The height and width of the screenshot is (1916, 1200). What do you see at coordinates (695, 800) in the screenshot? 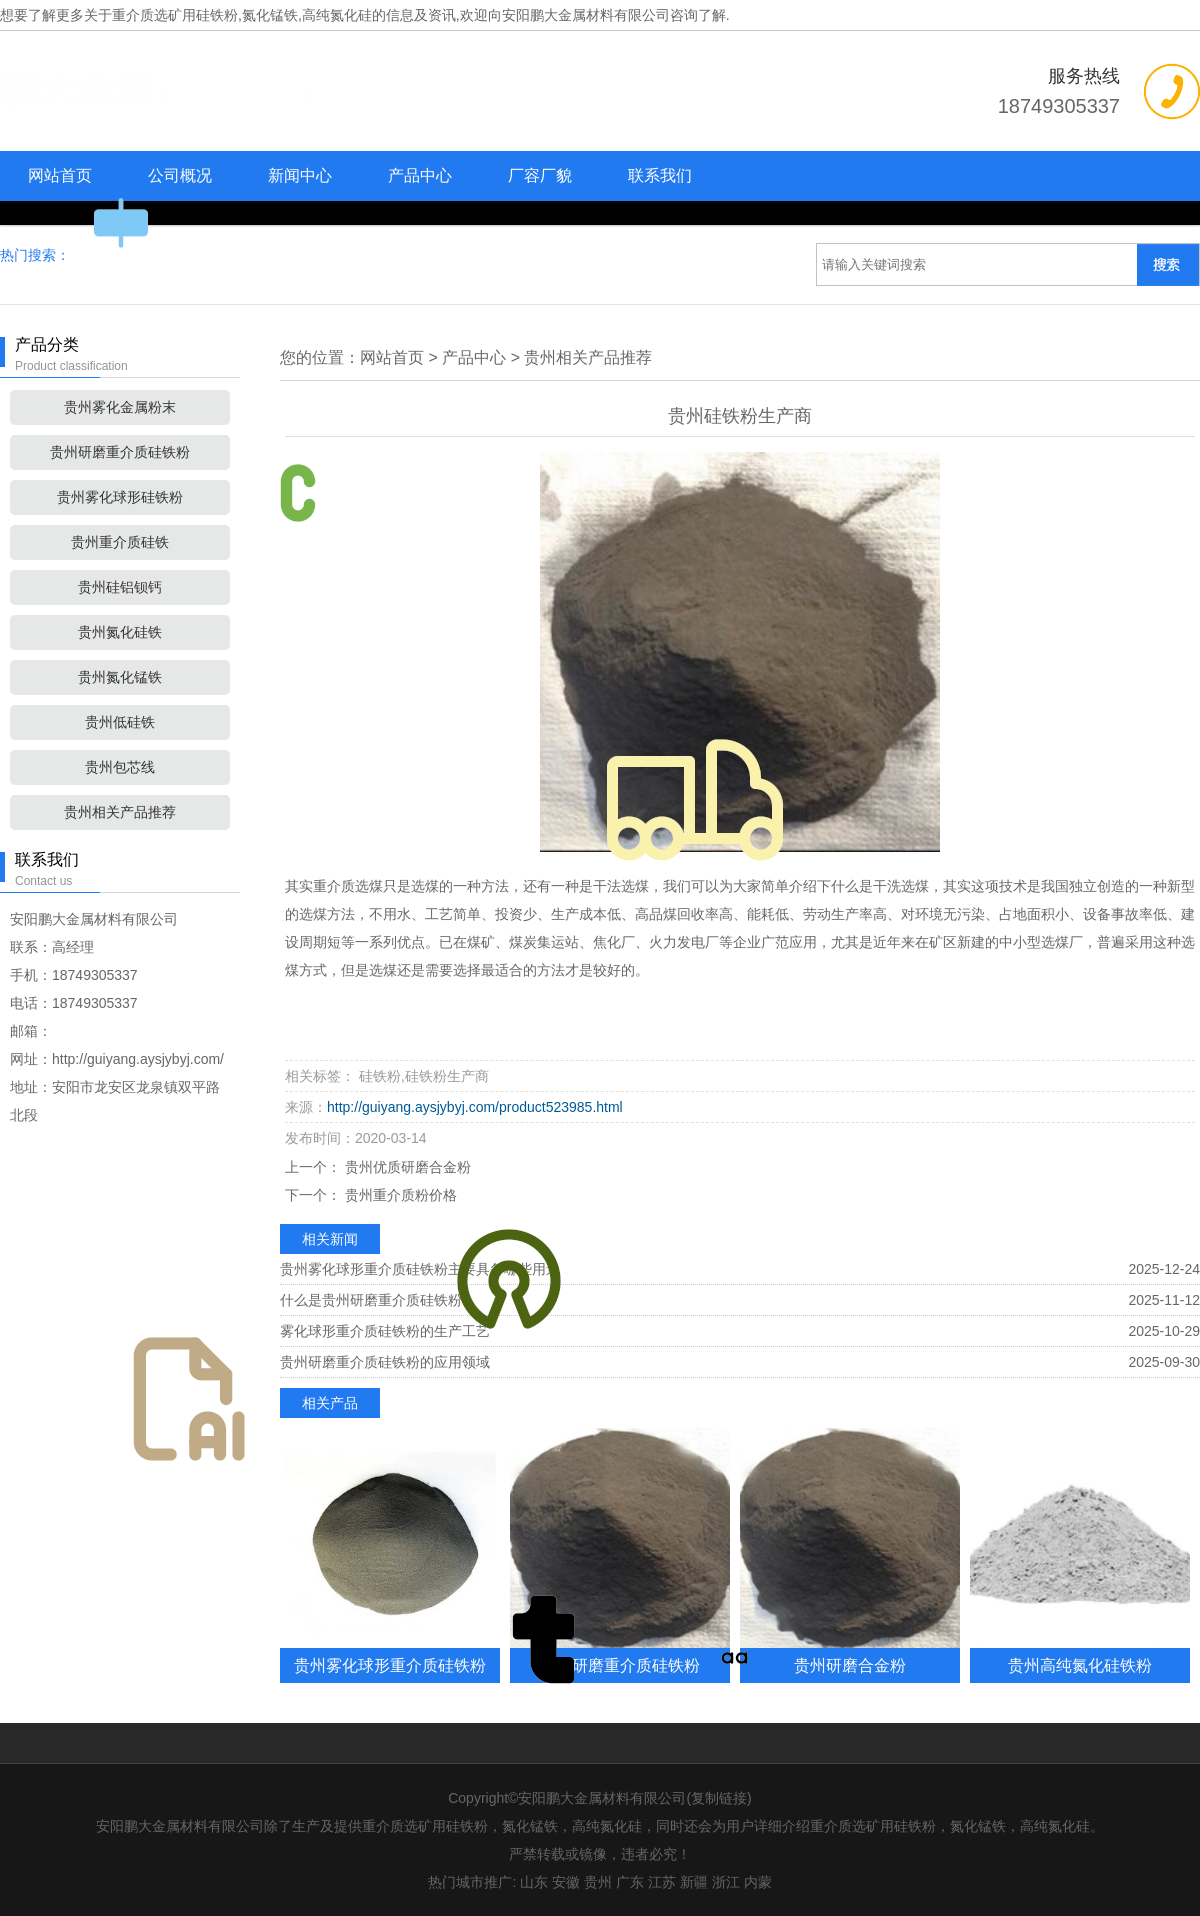
I see `track shipment or delivery status` at bounding box center [695, 800].